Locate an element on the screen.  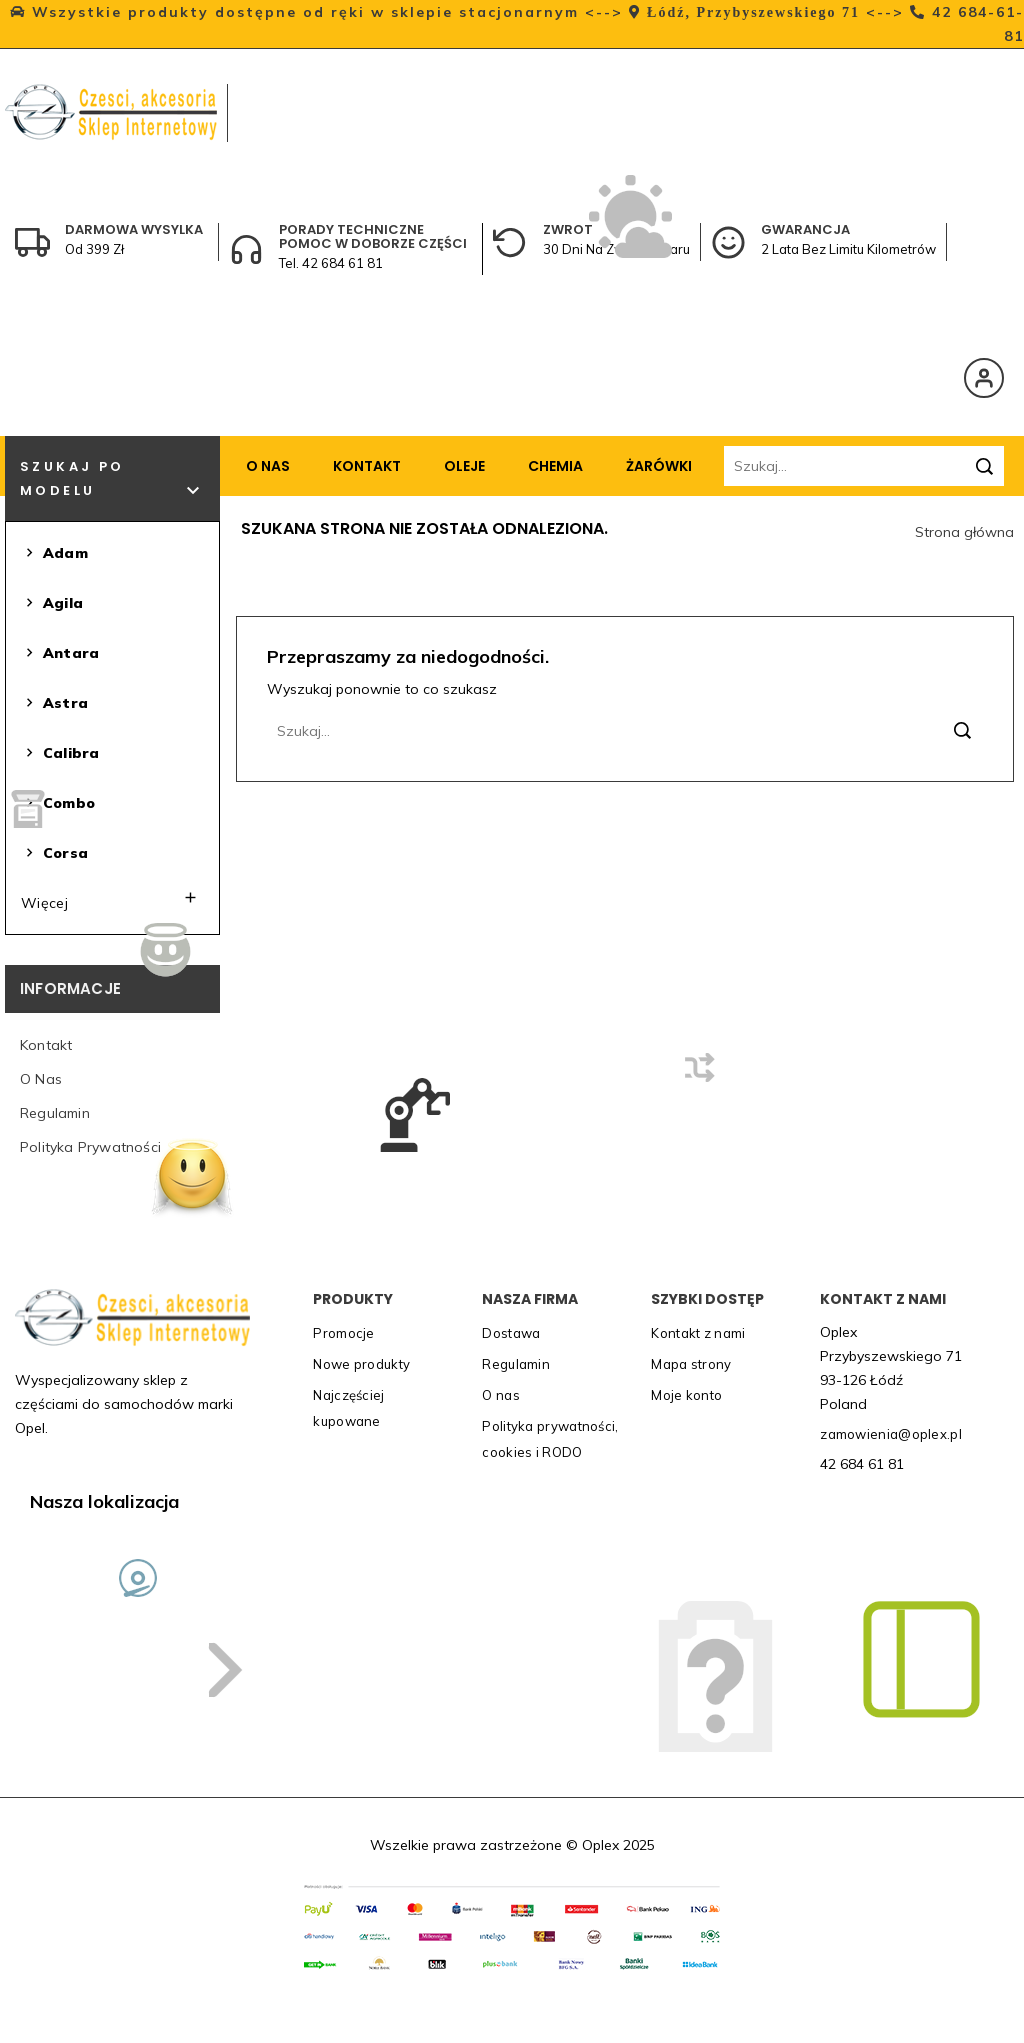
indicates battery not detected or missing is located at coordinates (715, 1676).